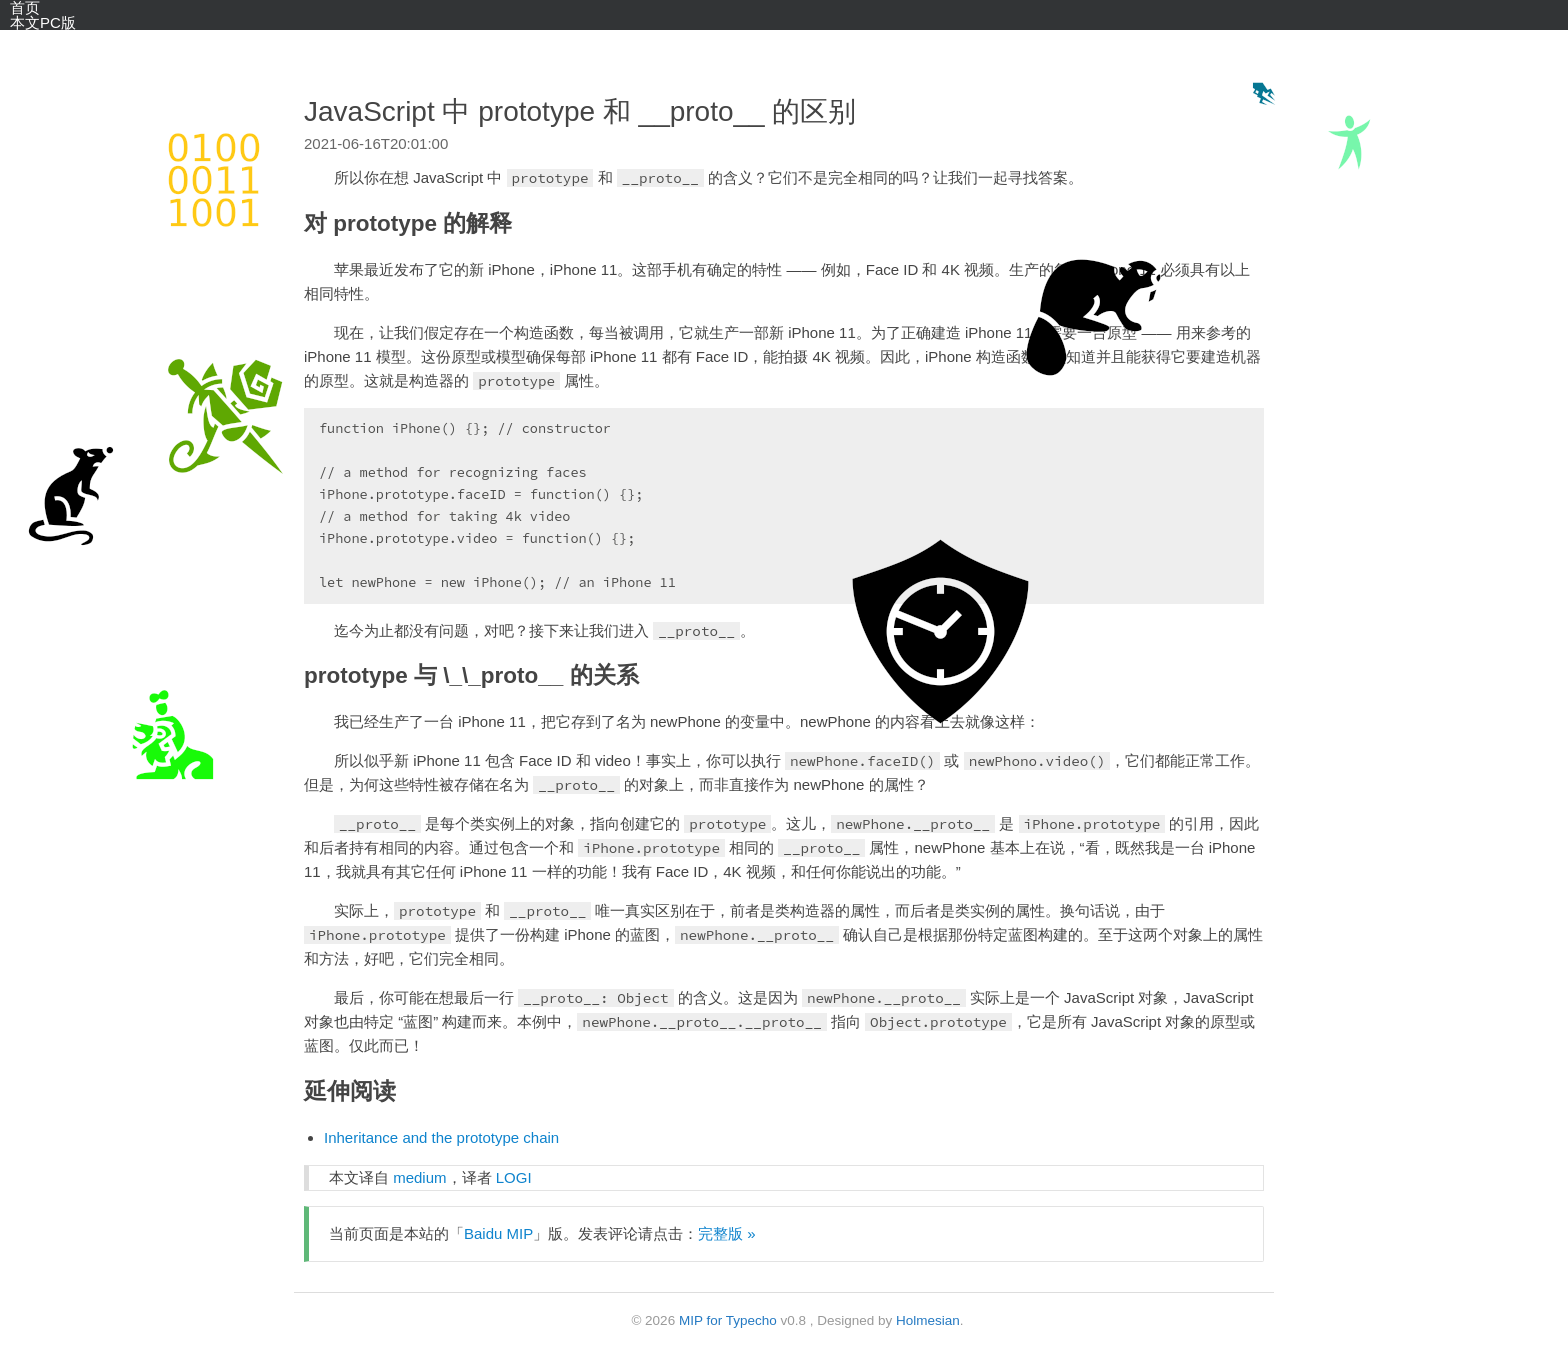  I want to click on activate temporary protection or defense, so click(940, 631).